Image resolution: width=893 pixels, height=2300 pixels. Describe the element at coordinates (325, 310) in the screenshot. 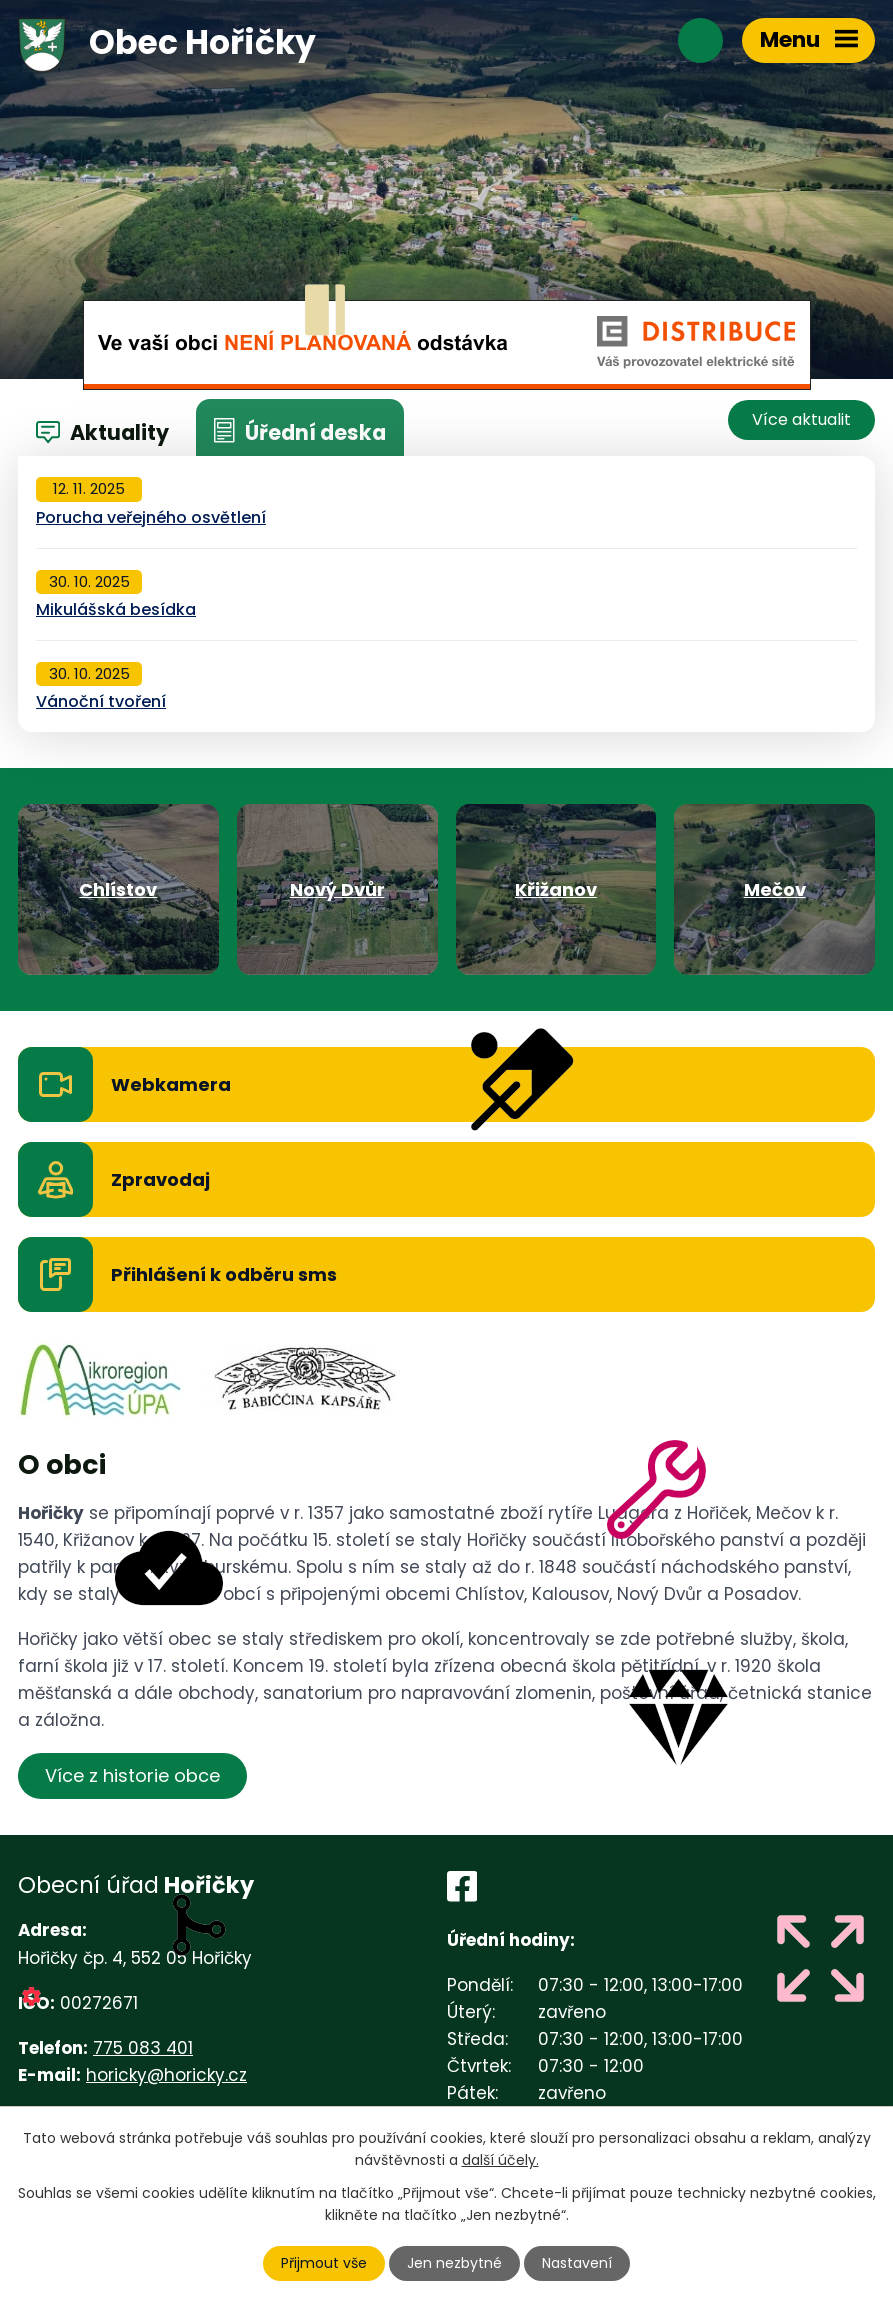

I see `open your journal or diary` at that location.